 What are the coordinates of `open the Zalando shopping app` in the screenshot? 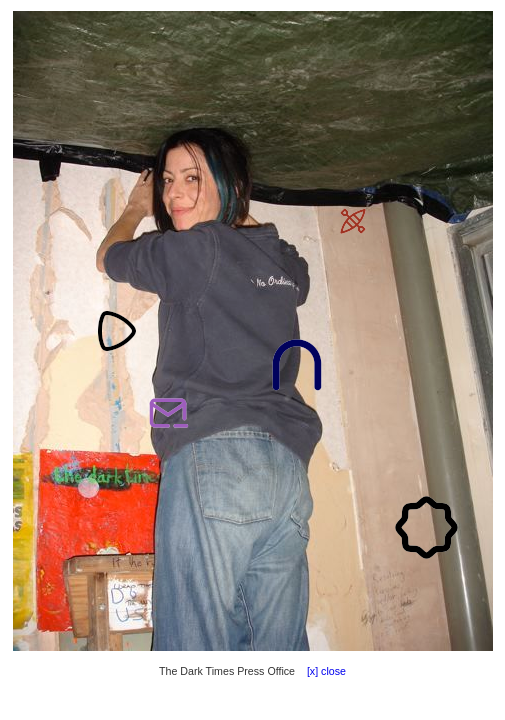 It's located at (116, 331).